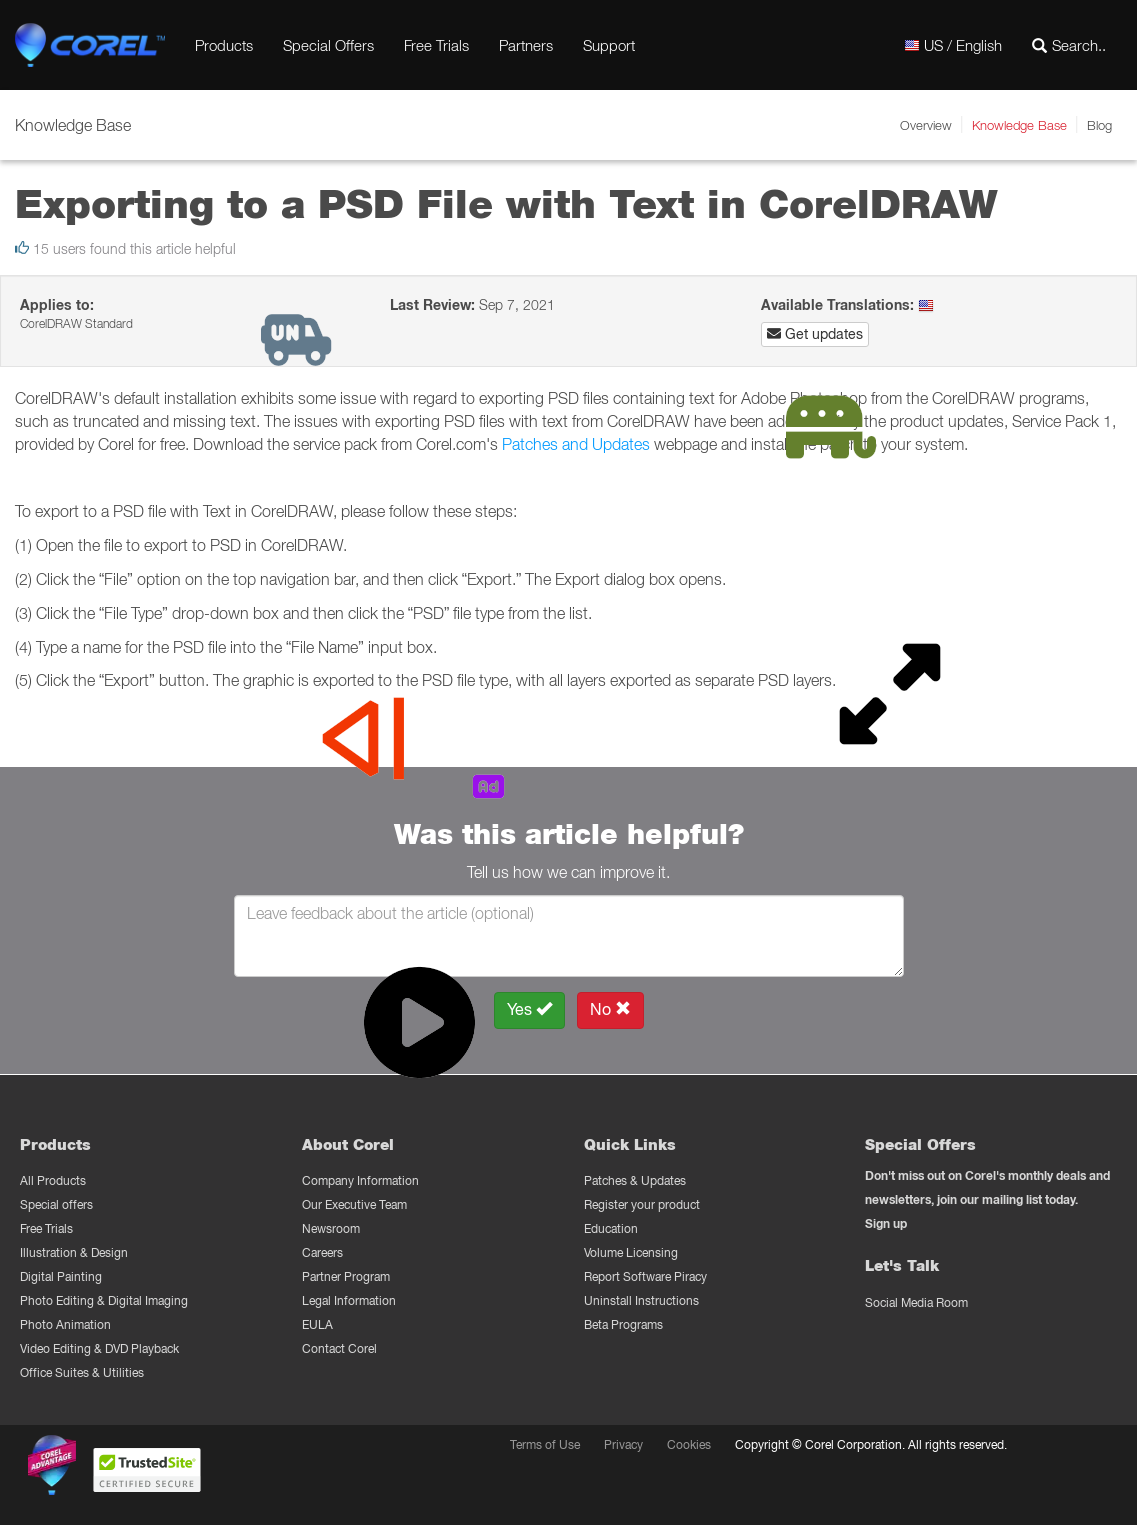 The height and width of the screenshot is (1525, 1137). Describe the element at coordinates (890, 694) in the screenshot. I see `expand to fullscreen mode` at that location.